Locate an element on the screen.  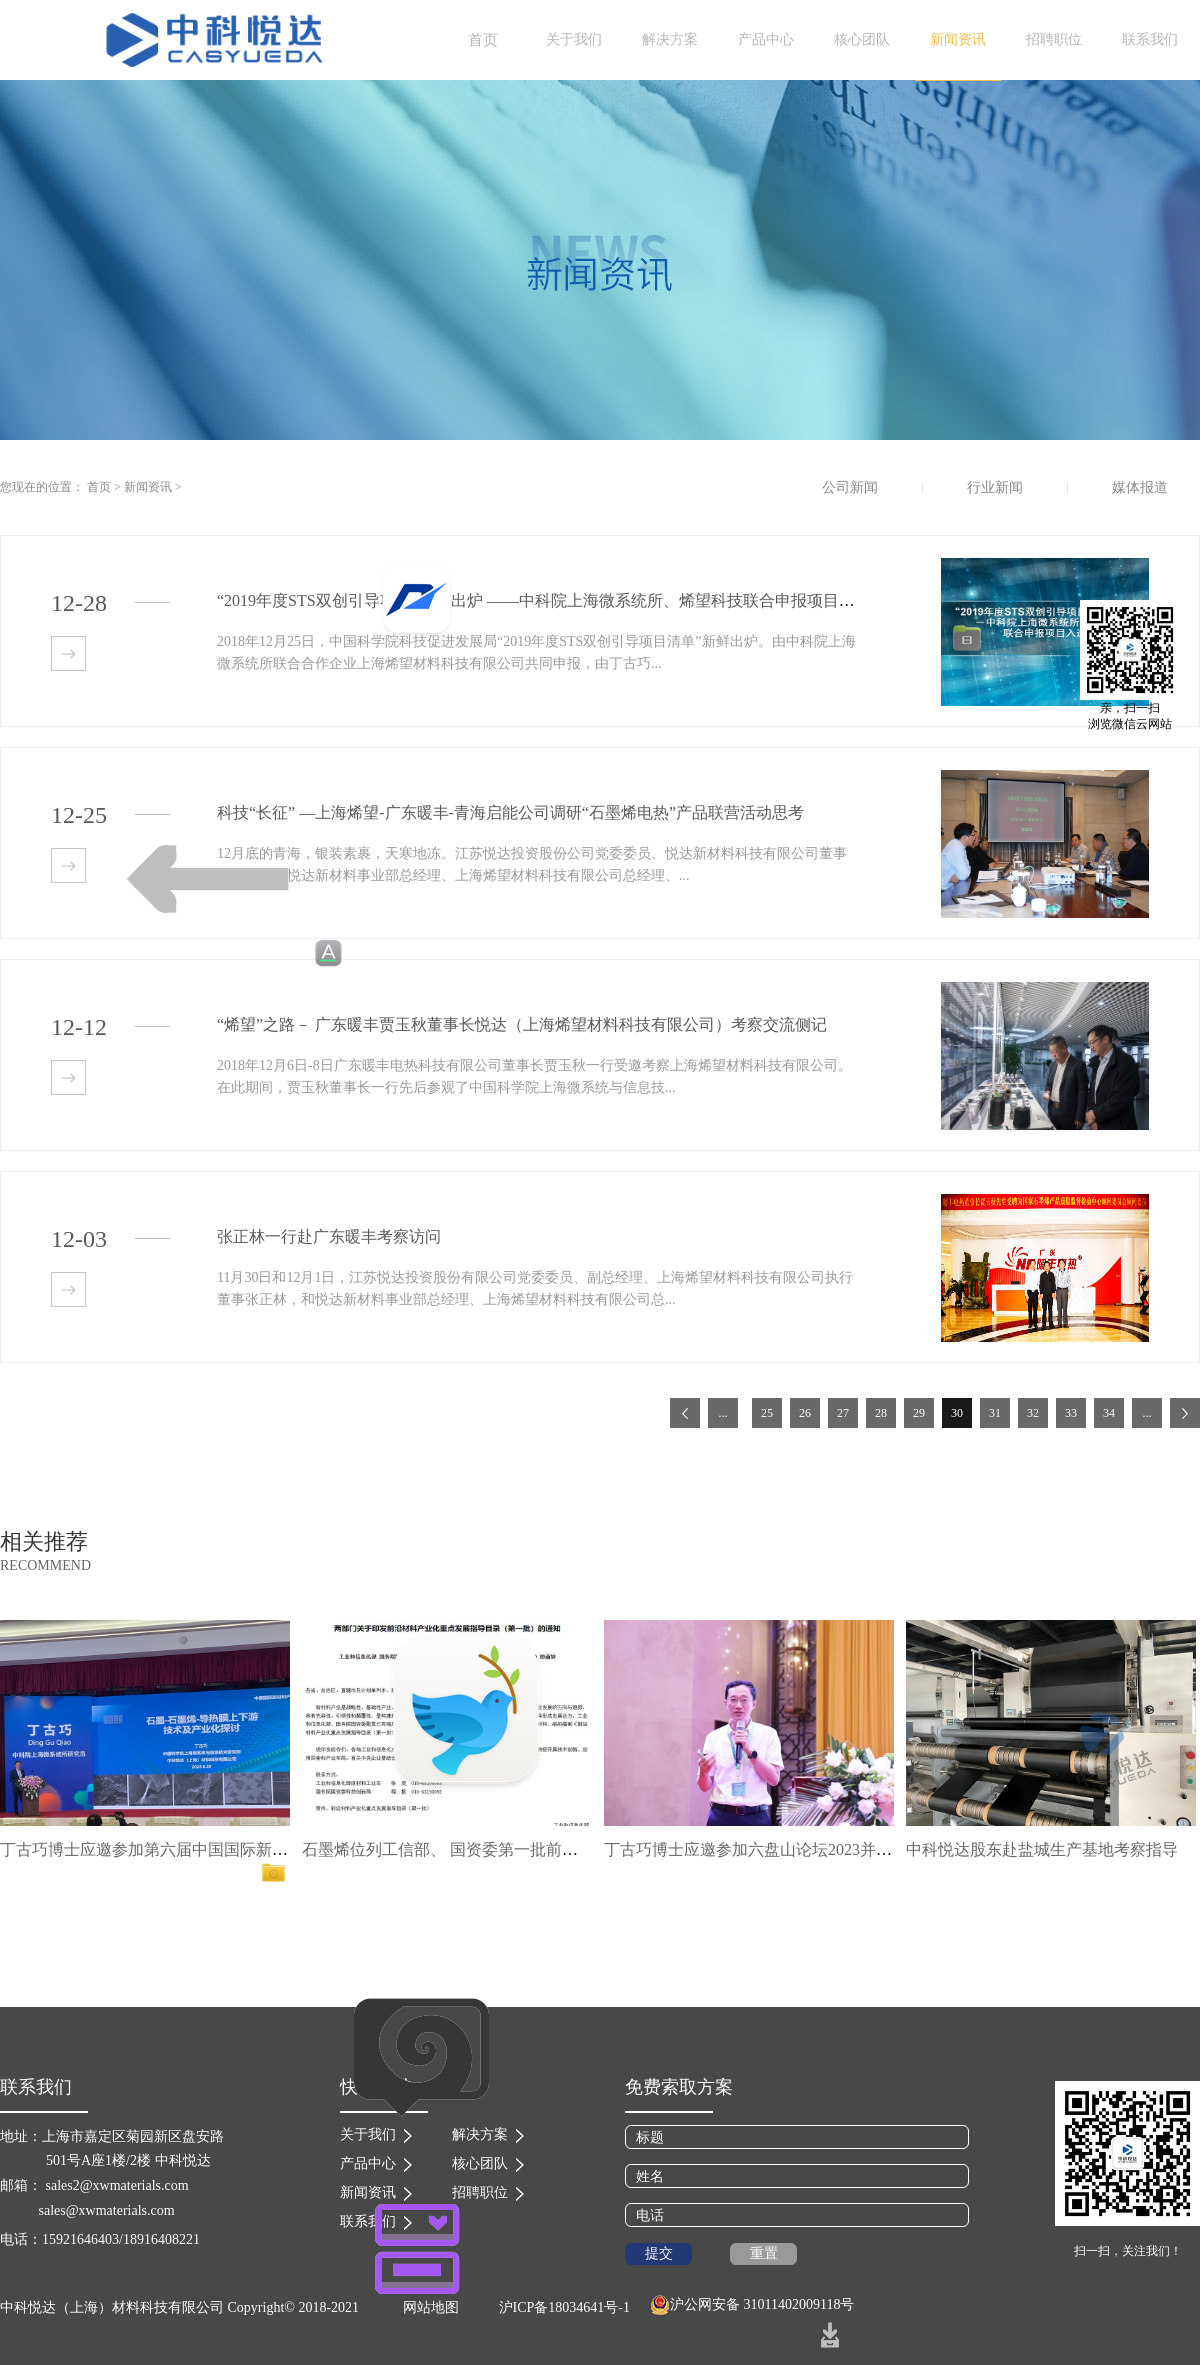
save the current document is located at coordinates (830, 2335).